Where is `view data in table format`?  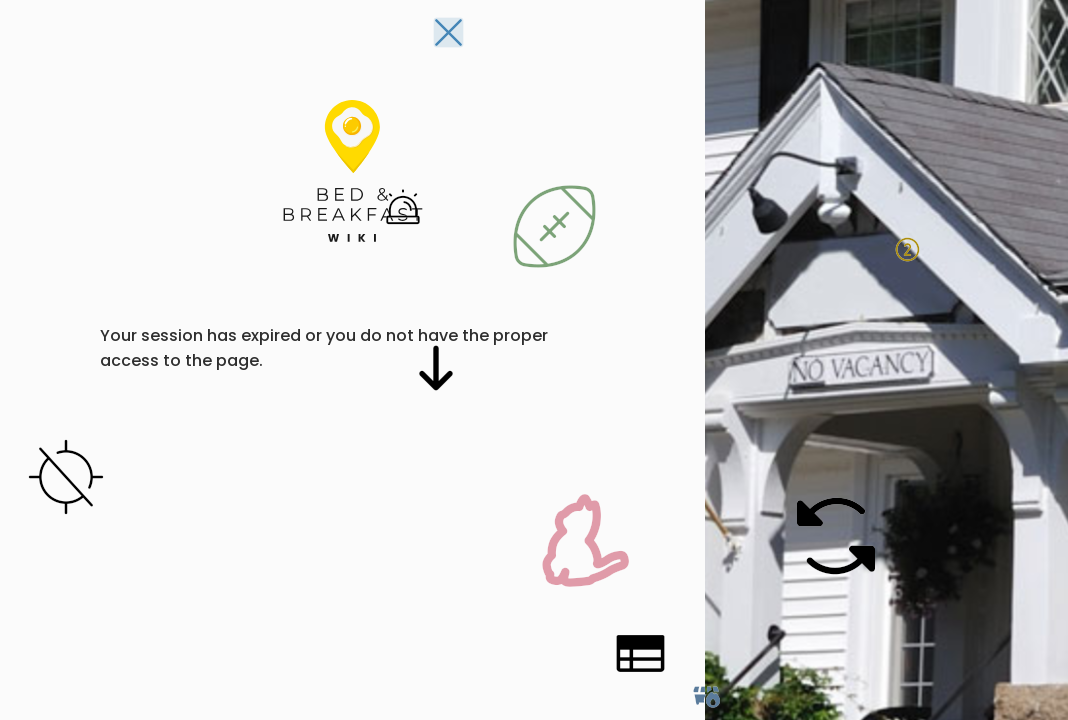 view data in table format is located at coordinates (640, 653).